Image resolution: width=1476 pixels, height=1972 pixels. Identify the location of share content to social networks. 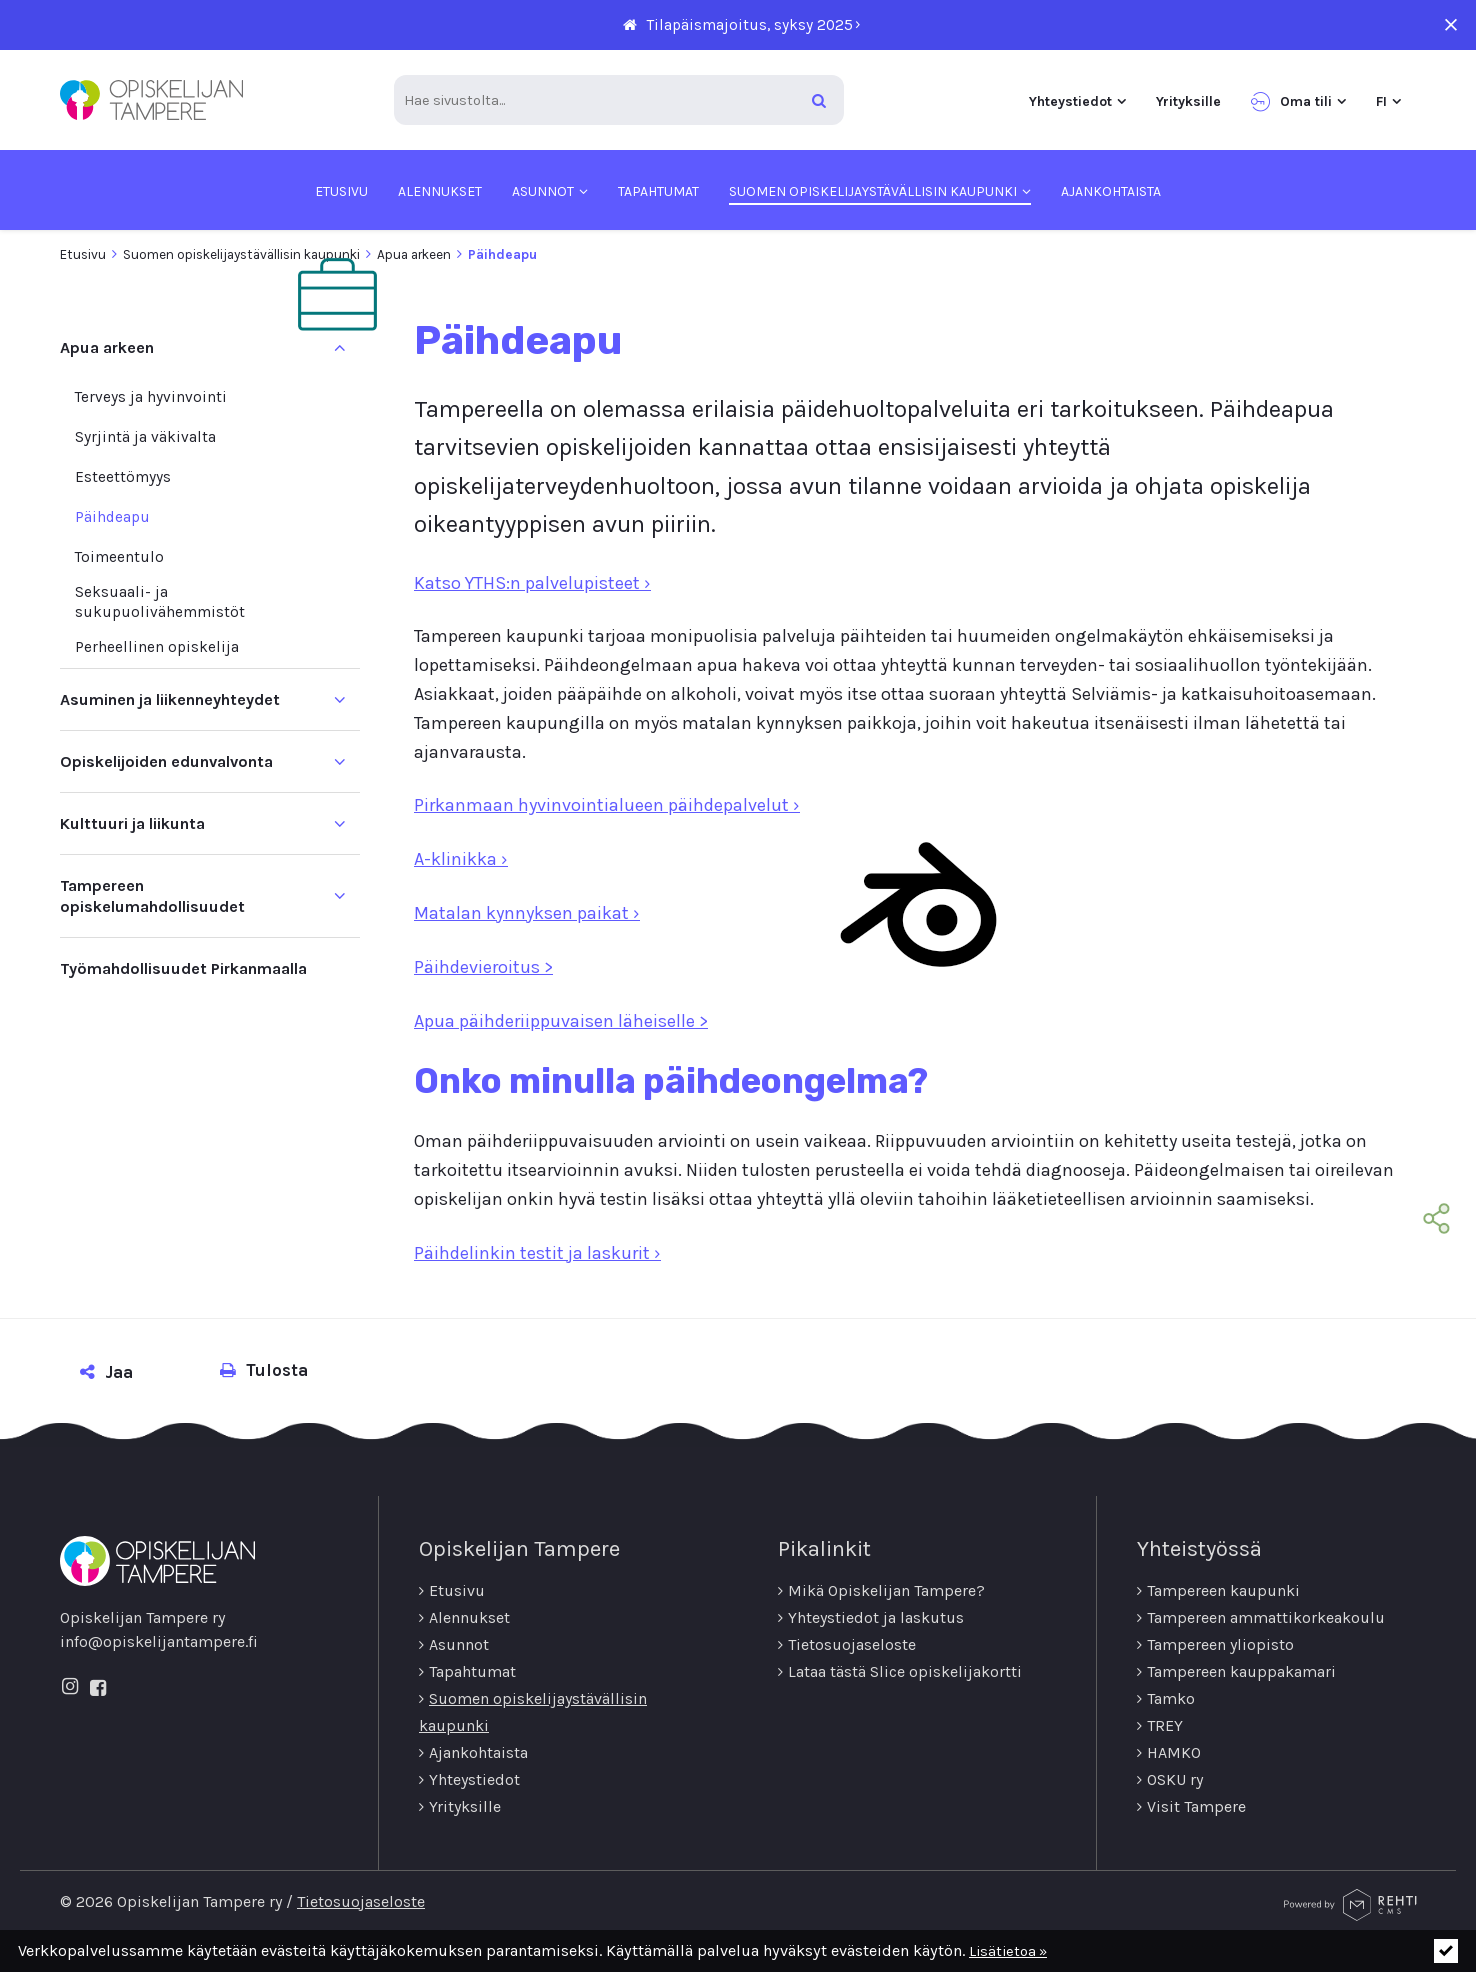
(1437, 1218).